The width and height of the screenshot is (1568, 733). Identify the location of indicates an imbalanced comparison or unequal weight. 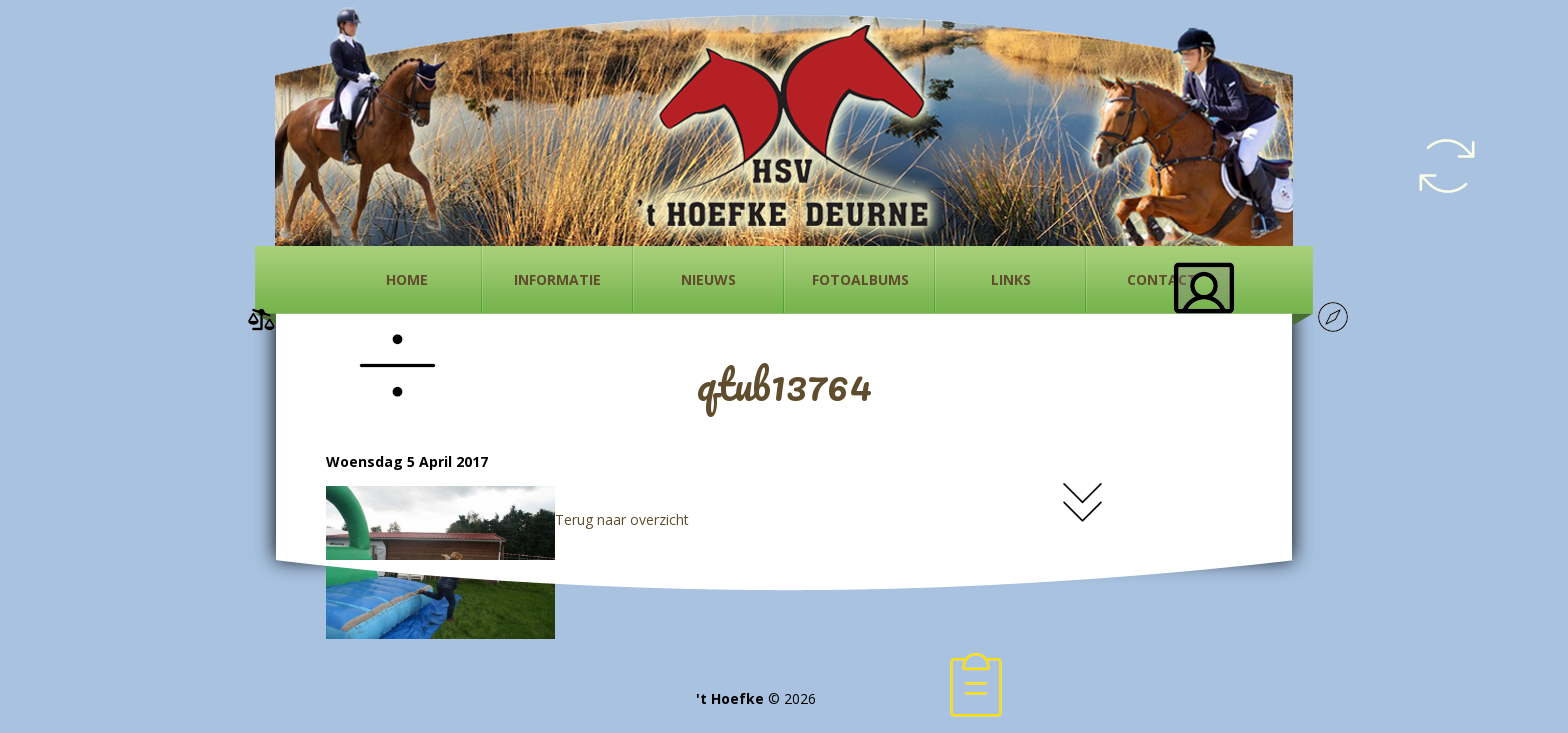
(261, 319).